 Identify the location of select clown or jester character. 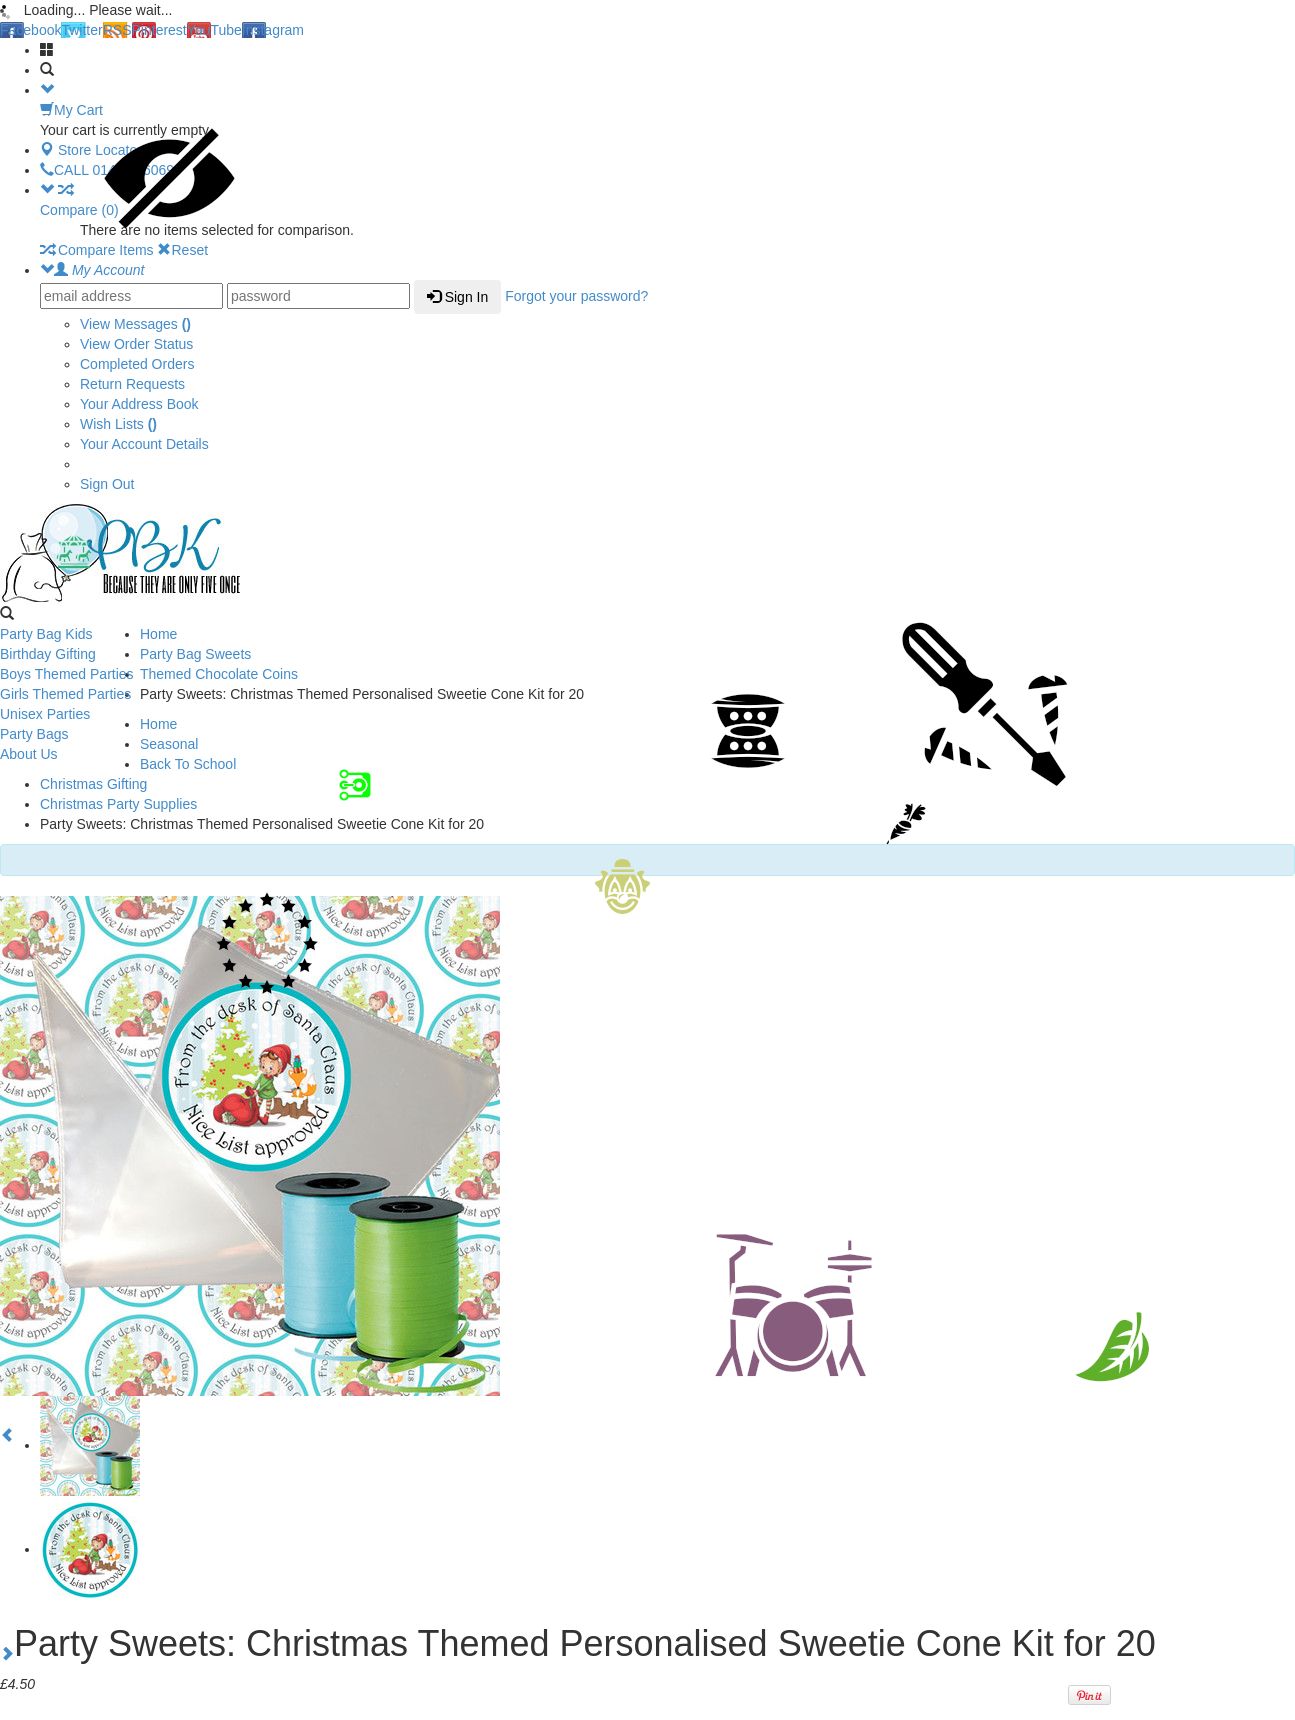
(622, 886).